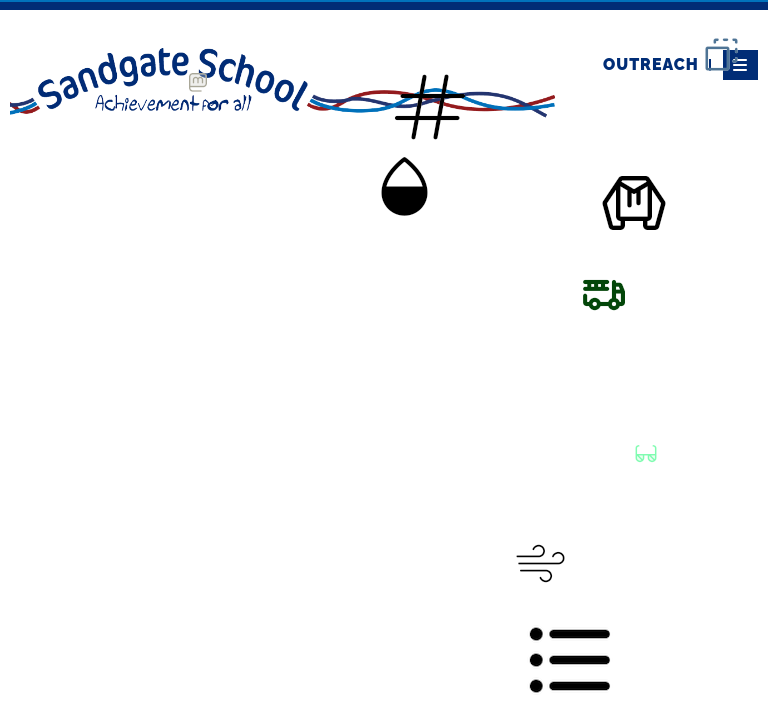 The image size is (768, 720). I want to click on view or browse hashtags, so click(430, 107).